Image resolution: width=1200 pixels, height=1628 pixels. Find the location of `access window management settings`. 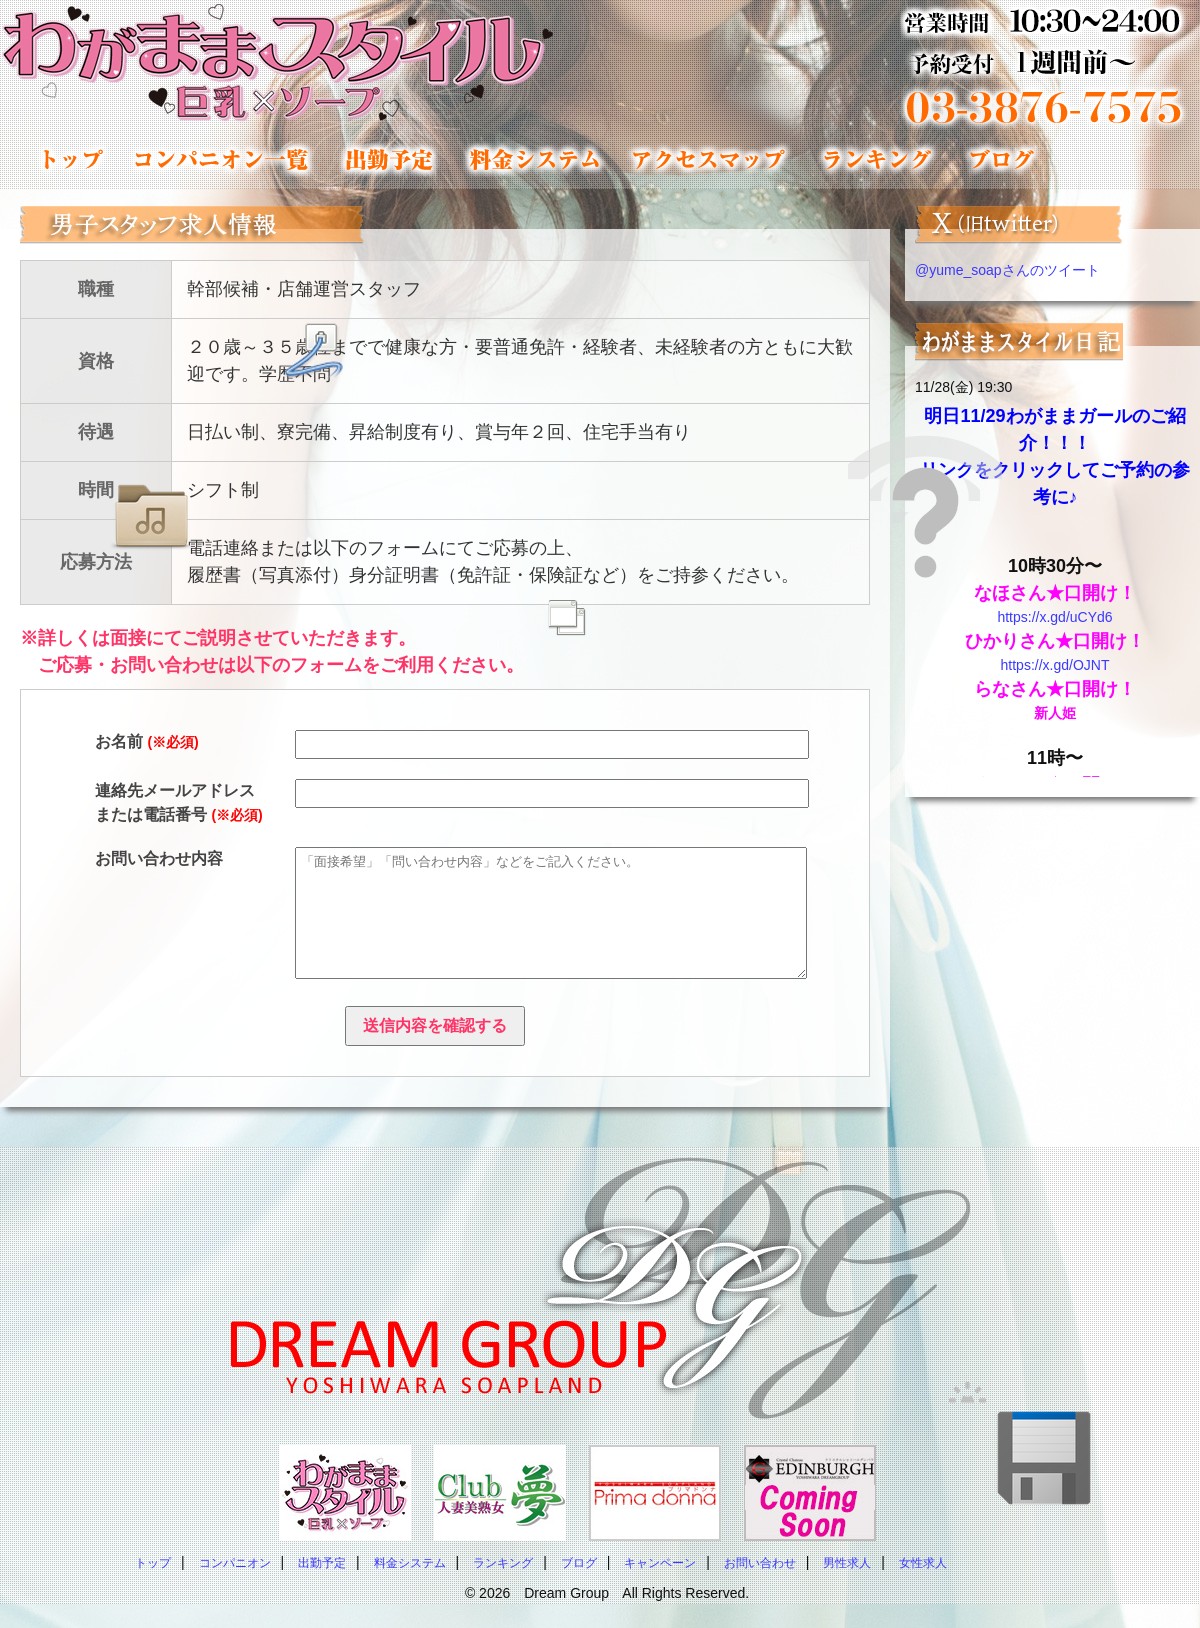

access window management settings is located at coordinates (567, 618).